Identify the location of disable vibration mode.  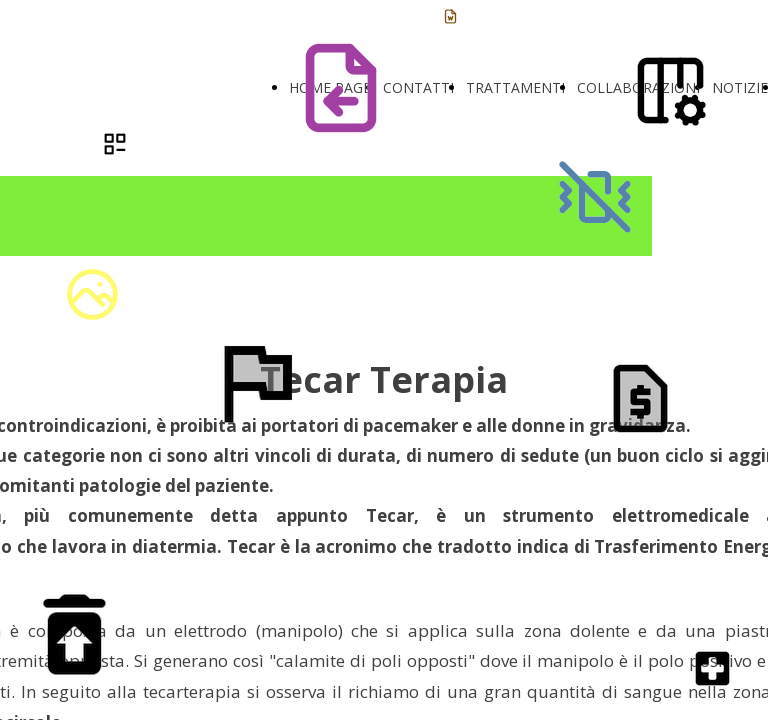
(595, 197).